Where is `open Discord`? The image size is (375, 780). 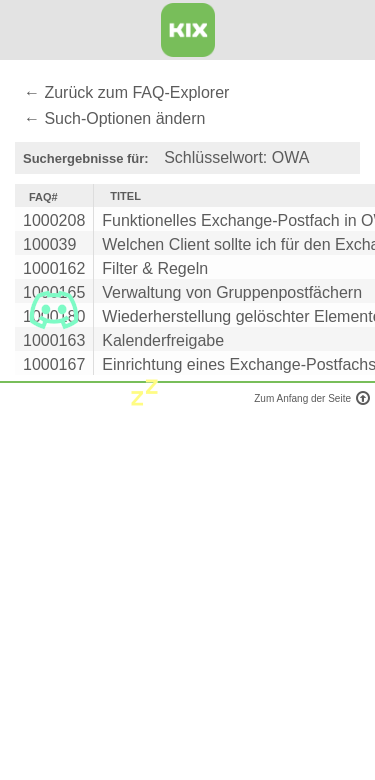
open Discord is located at coordinates (54, 310).